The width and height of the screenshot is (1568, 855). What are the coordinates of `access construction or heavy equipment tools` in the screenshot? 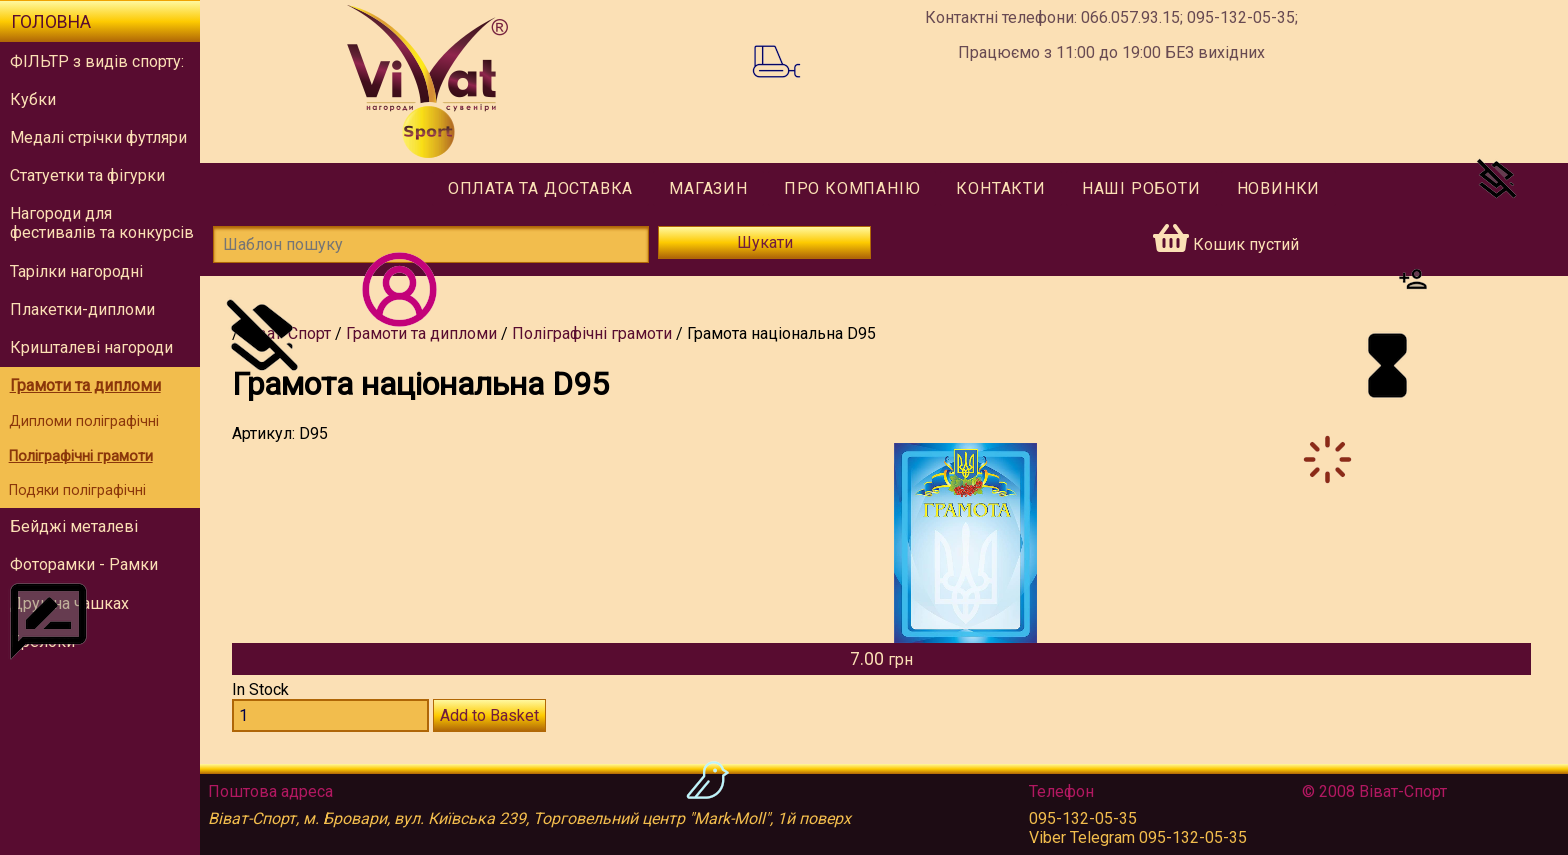 It's located at (776, 61).